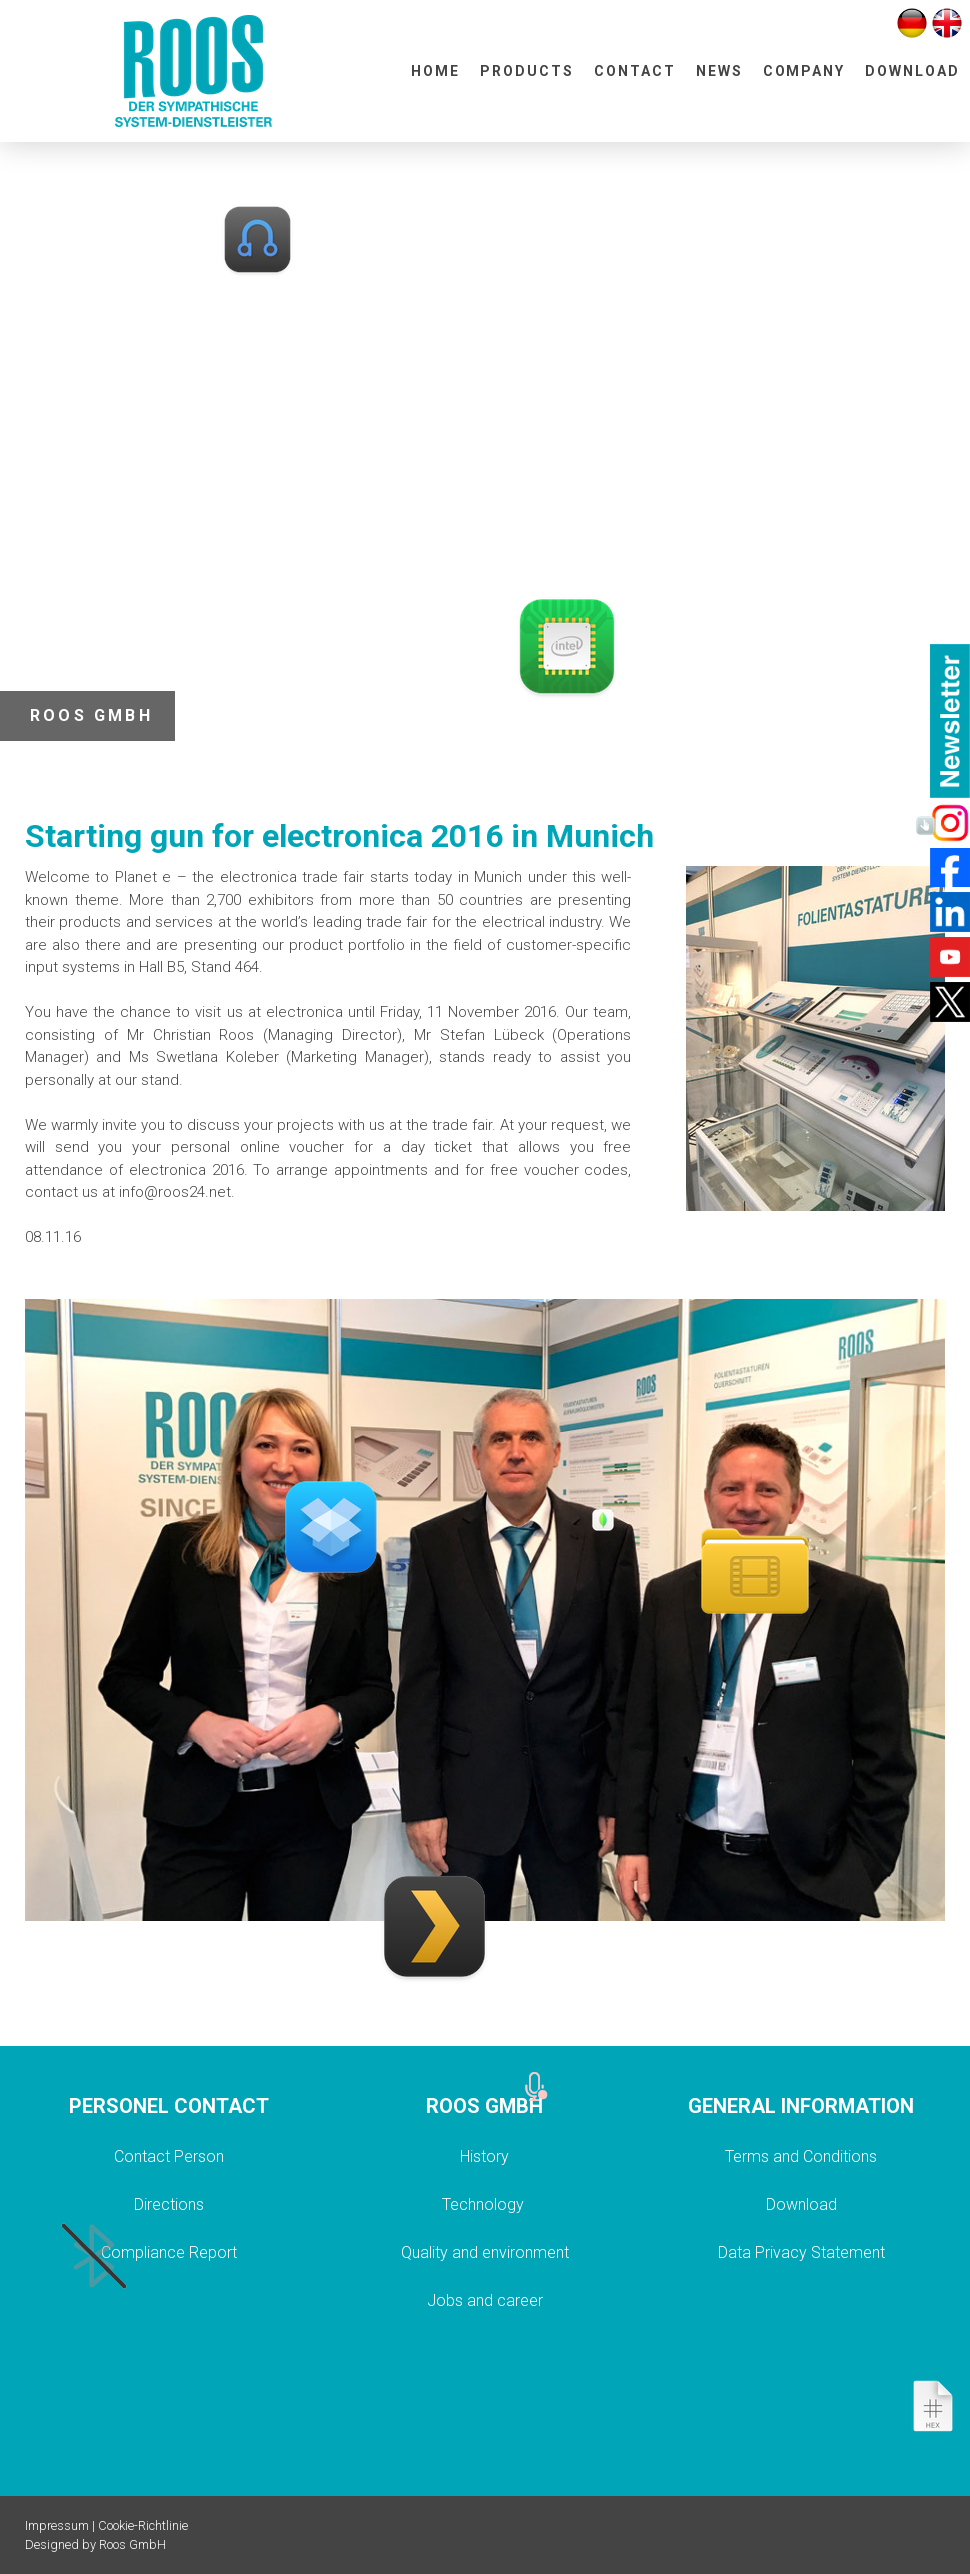 Image resolution: width=970 pixels, height=2574 pixels. What do you see at coordinates (534, 2086) in the screenshot?
I see `open sound recorder app` at bounding box center [534, 2086].